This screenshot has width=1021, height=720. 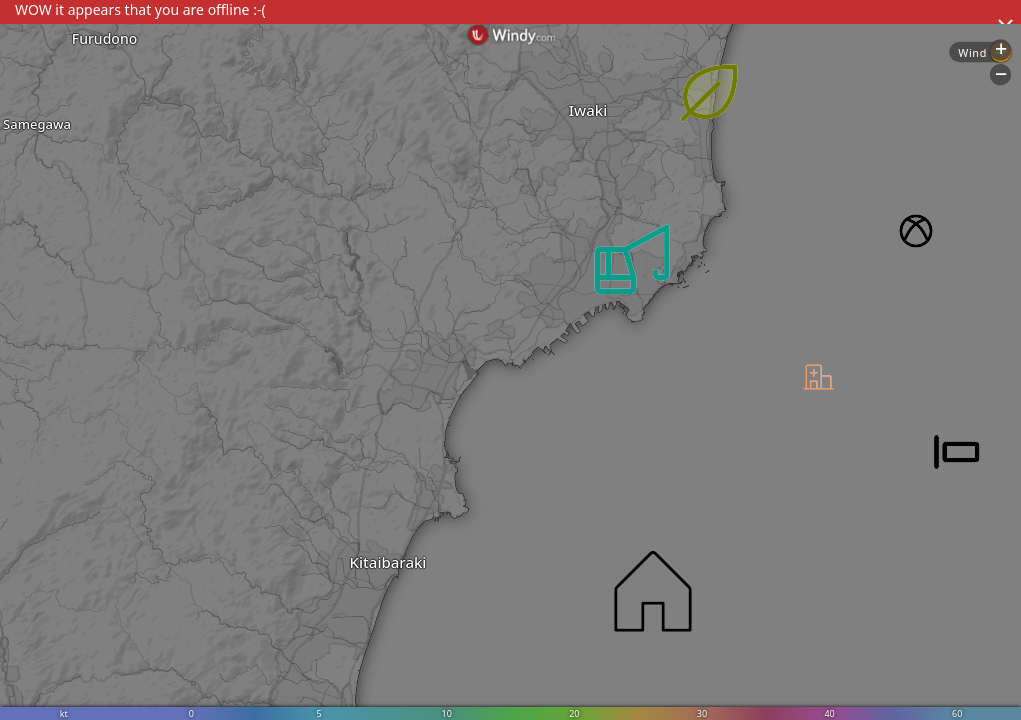 I want to click on construction or building in progress, so click(x=633, y=263).